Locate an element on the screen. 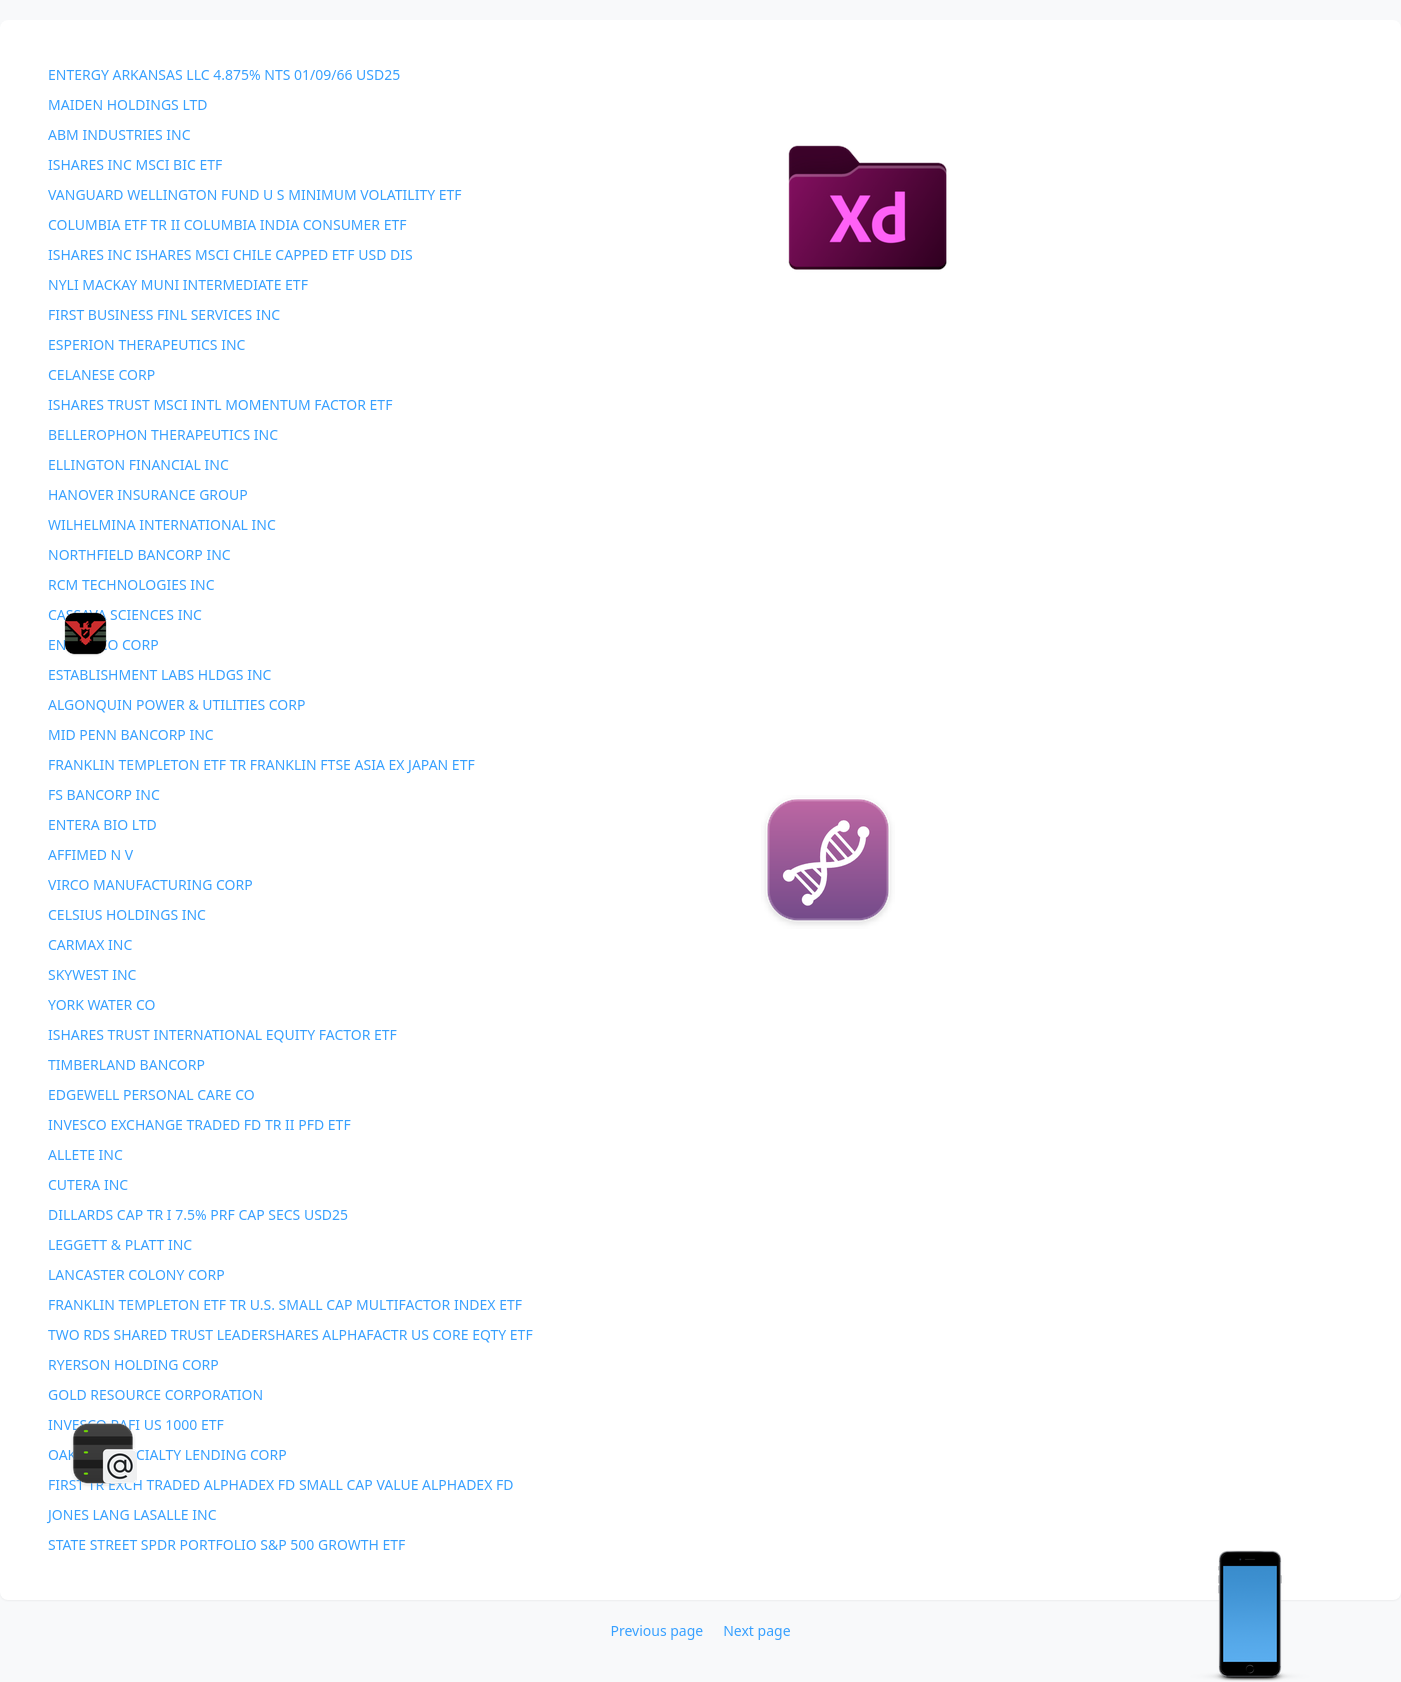 This screenshot has height=1682, width=1401. open education and science apps category is located at coordinates (828, 862).